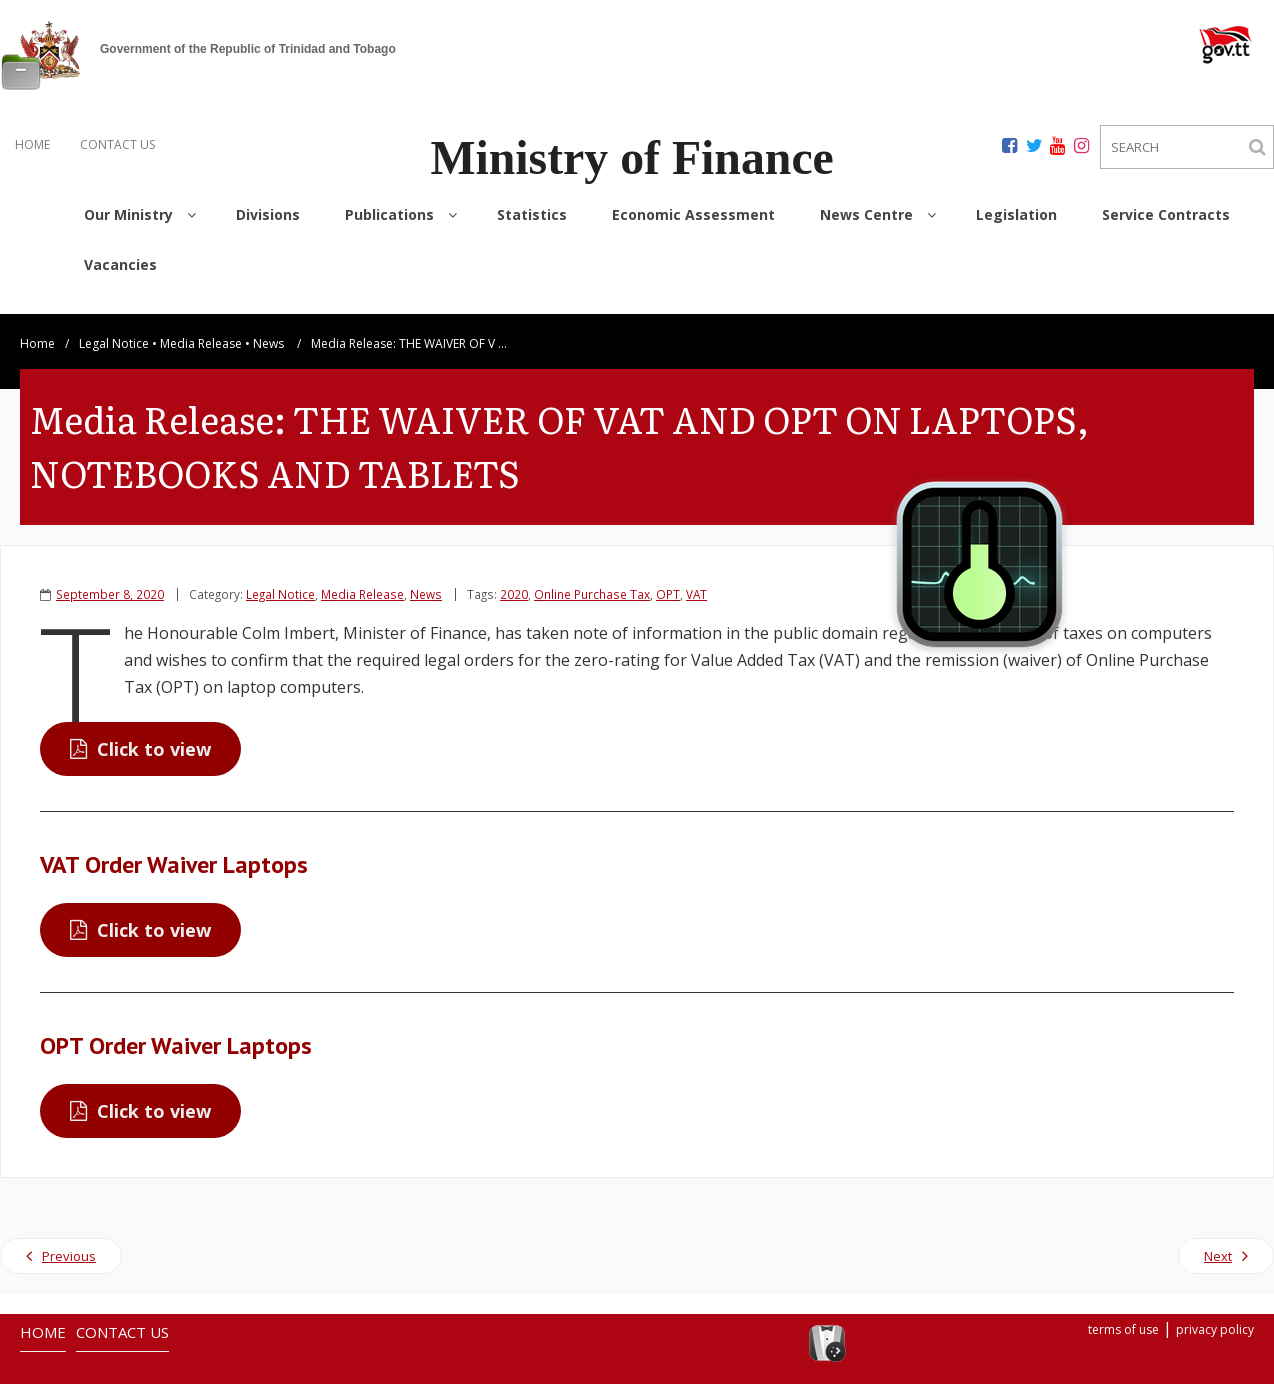 The width and height of the screenshot is (1274, 1384). I want to click on customize plasma desktop theme settings, so click(827, 1343).